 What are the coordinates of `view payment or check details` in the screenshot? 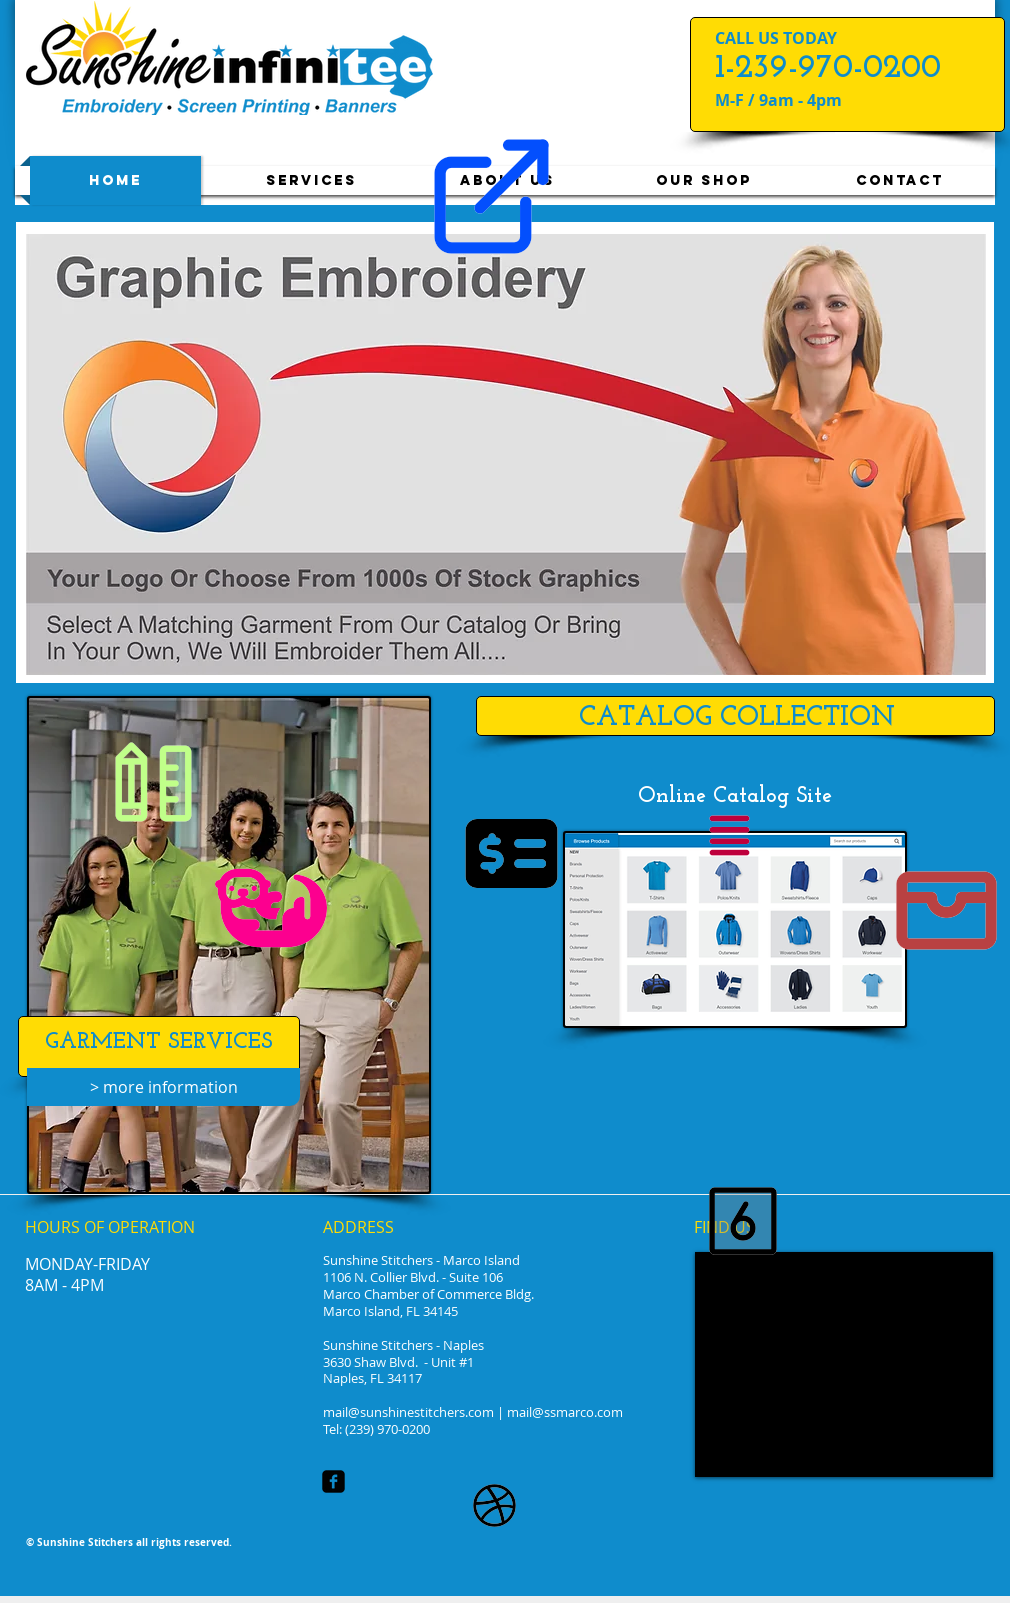 It's located at (511, 853).